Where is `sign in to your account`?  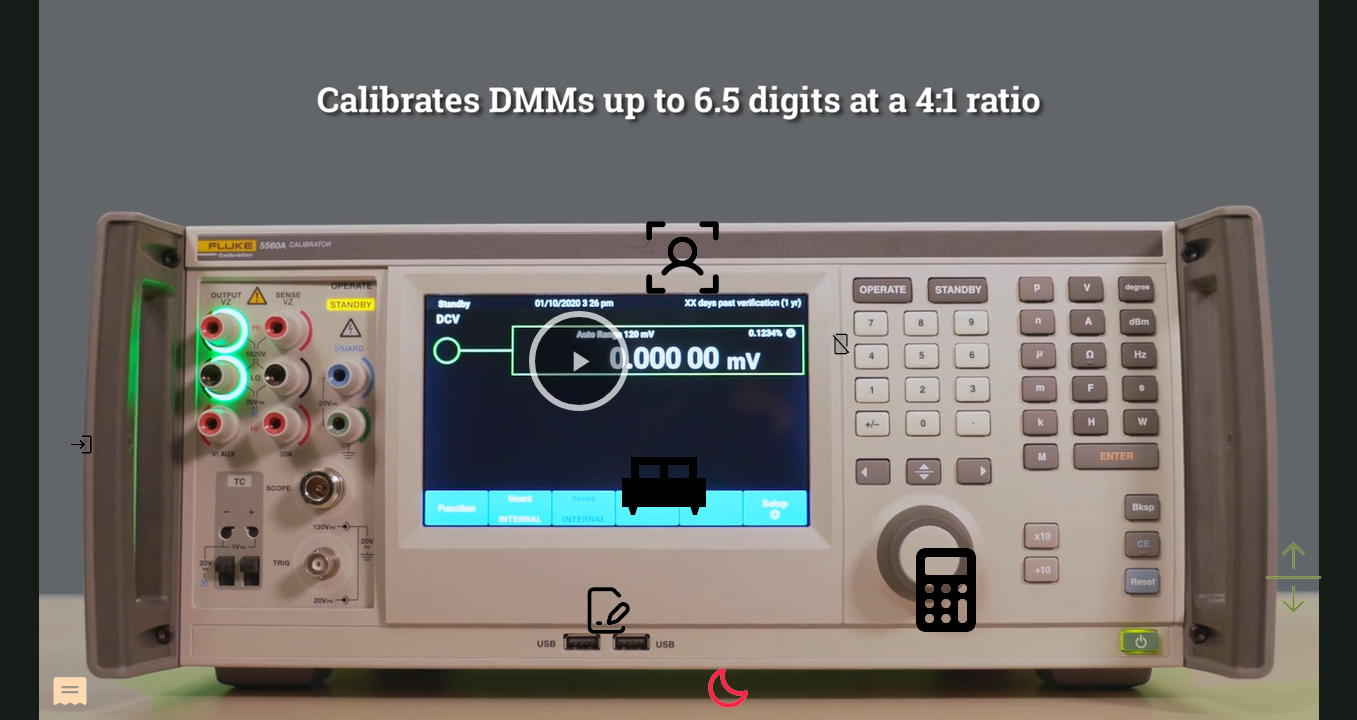 sign in to your account is located at coordinates (81, 444).